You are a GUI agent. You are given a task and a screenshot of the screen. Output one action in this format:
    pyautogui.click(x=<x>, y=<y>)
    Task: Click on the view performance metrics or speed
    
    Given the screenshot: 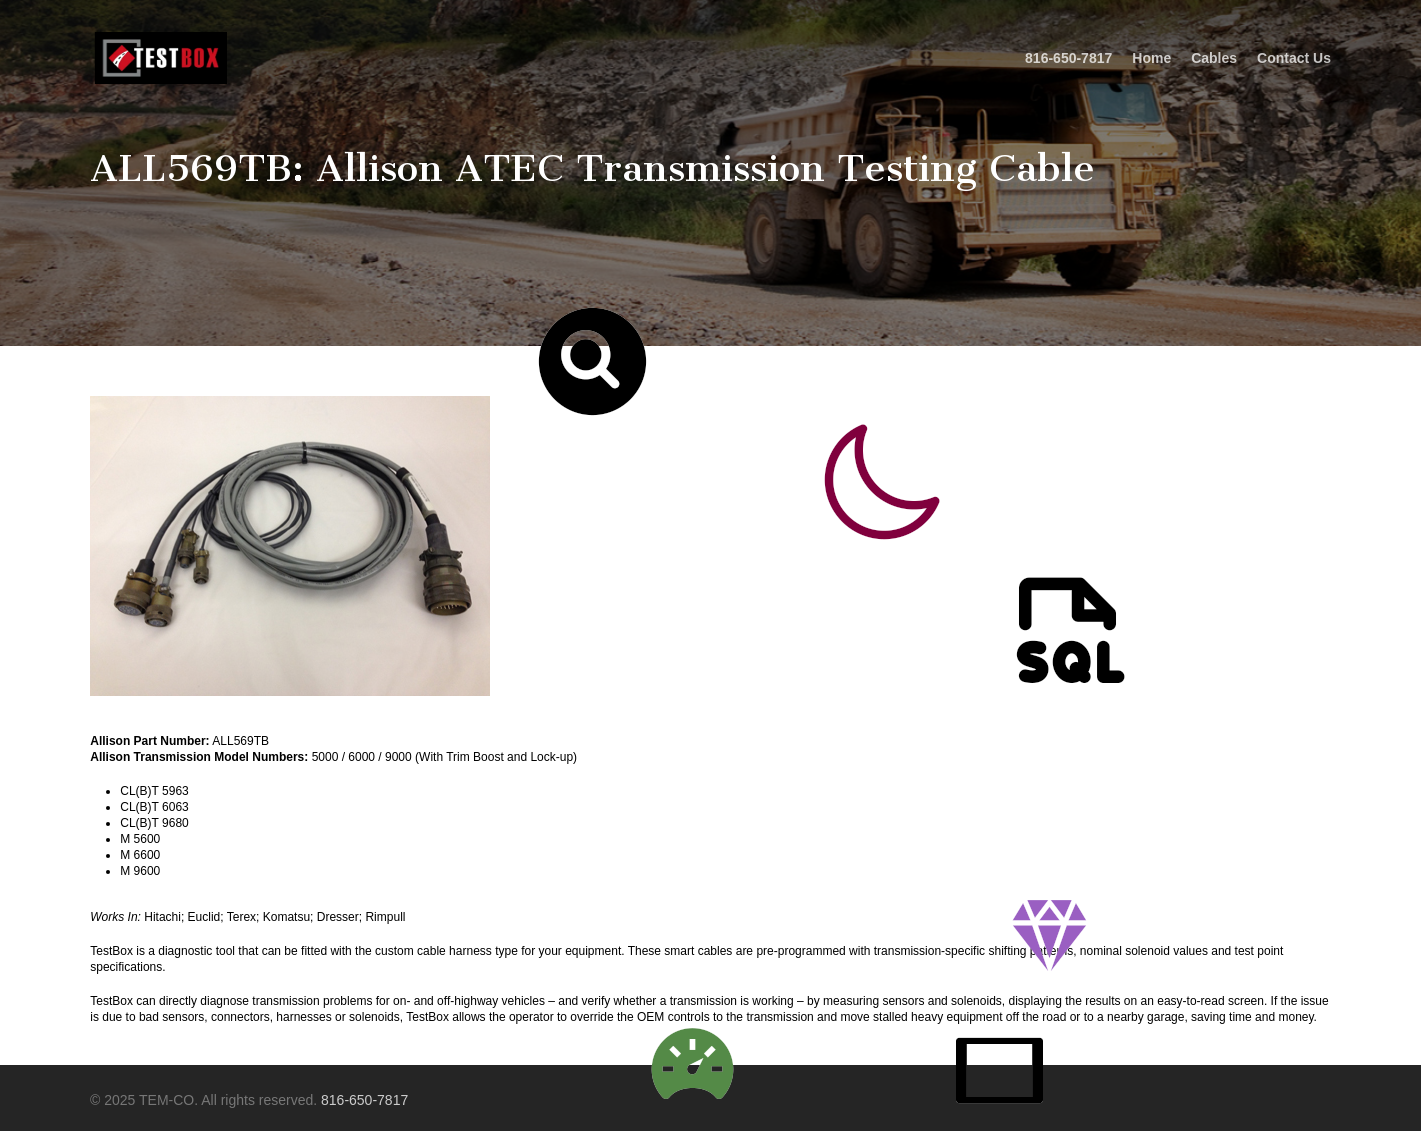 What is the action you would take?
    pyautogui.click(x=692, y=1063)
    